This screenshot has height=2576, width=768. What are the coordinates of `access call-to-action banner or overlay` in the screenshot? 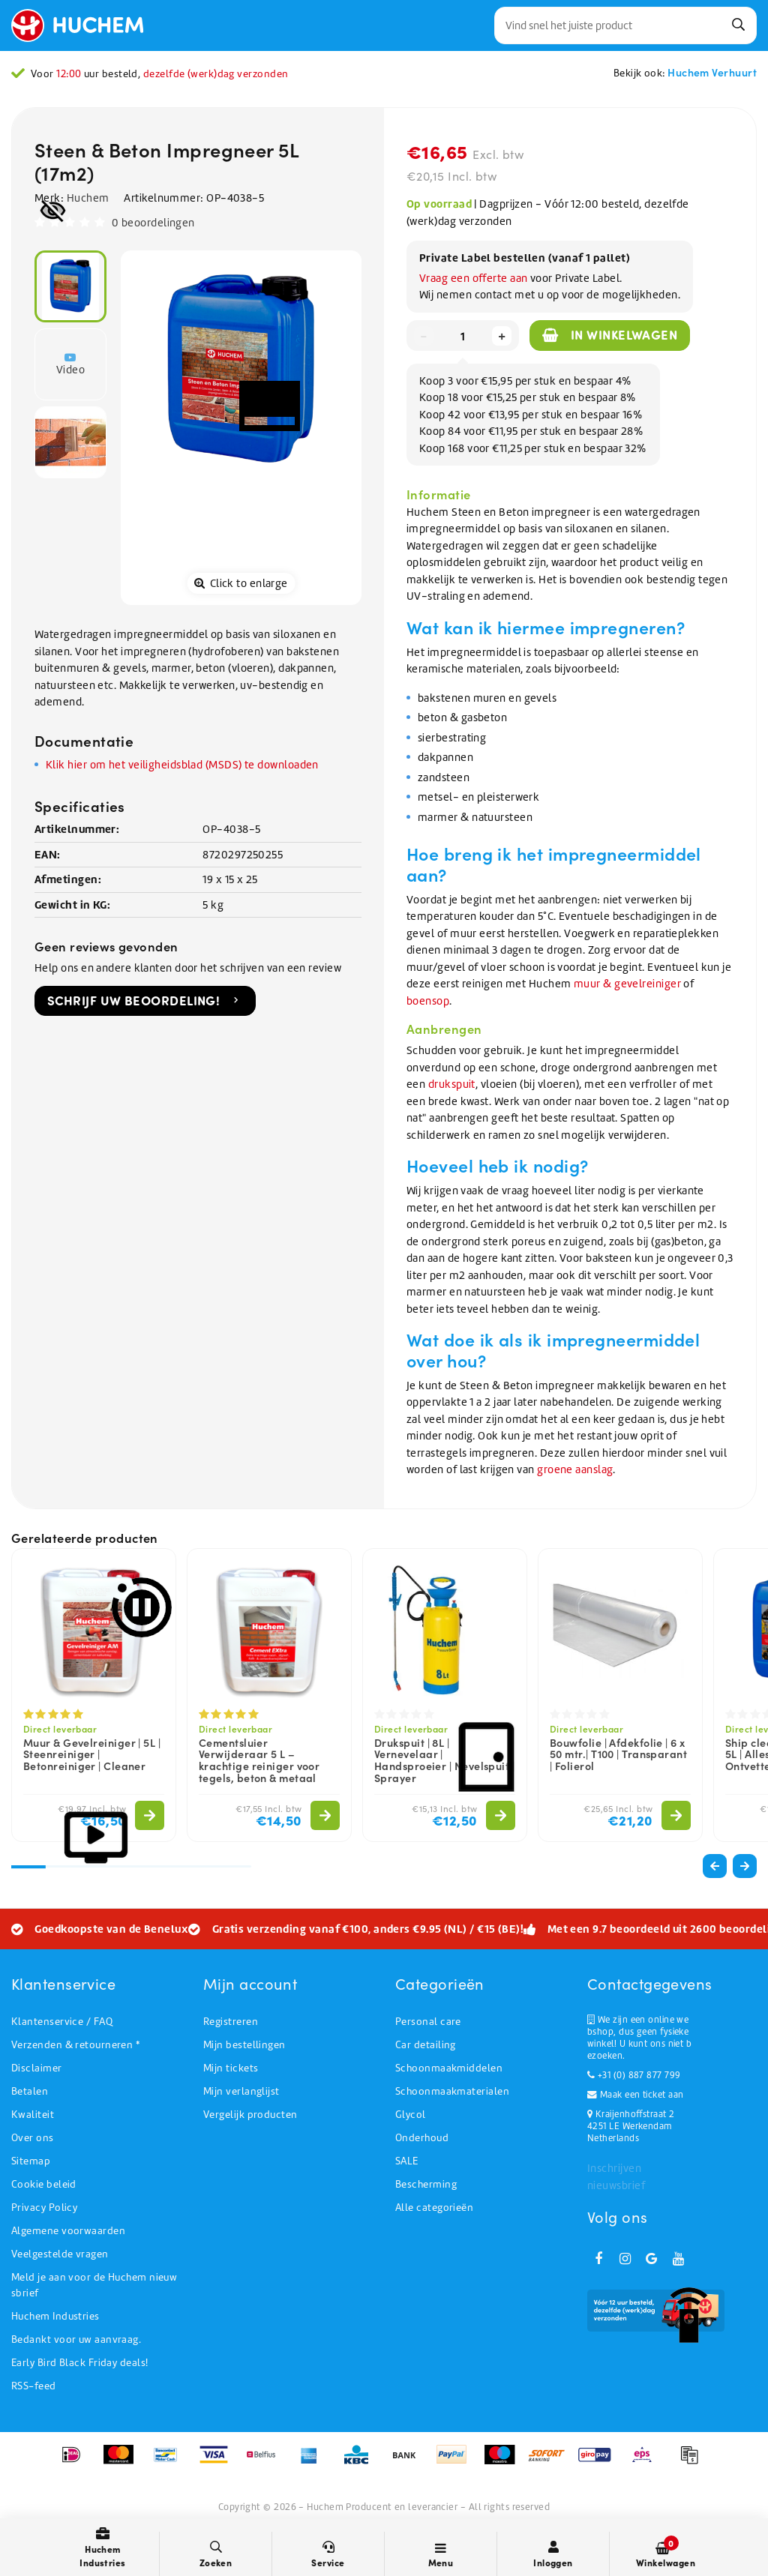 It's located at (269, 406).